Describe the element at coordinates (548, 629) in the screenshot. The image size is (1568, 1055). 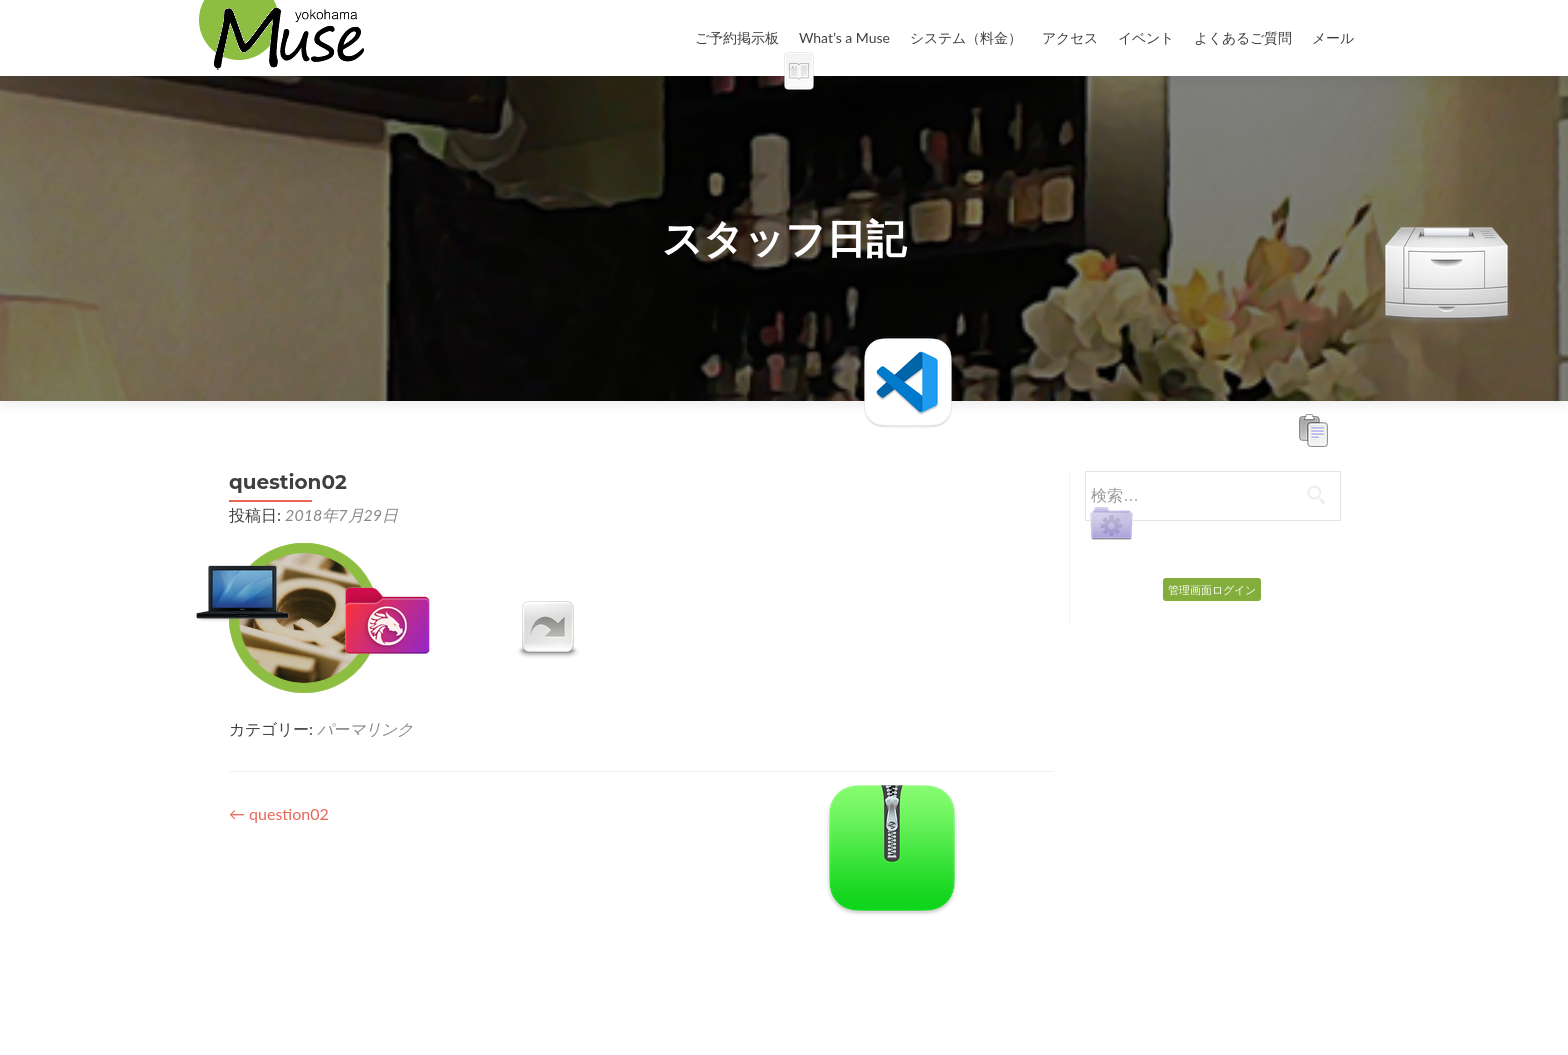
I see `indicates a symbolic link or shortcut to another file` at that location.